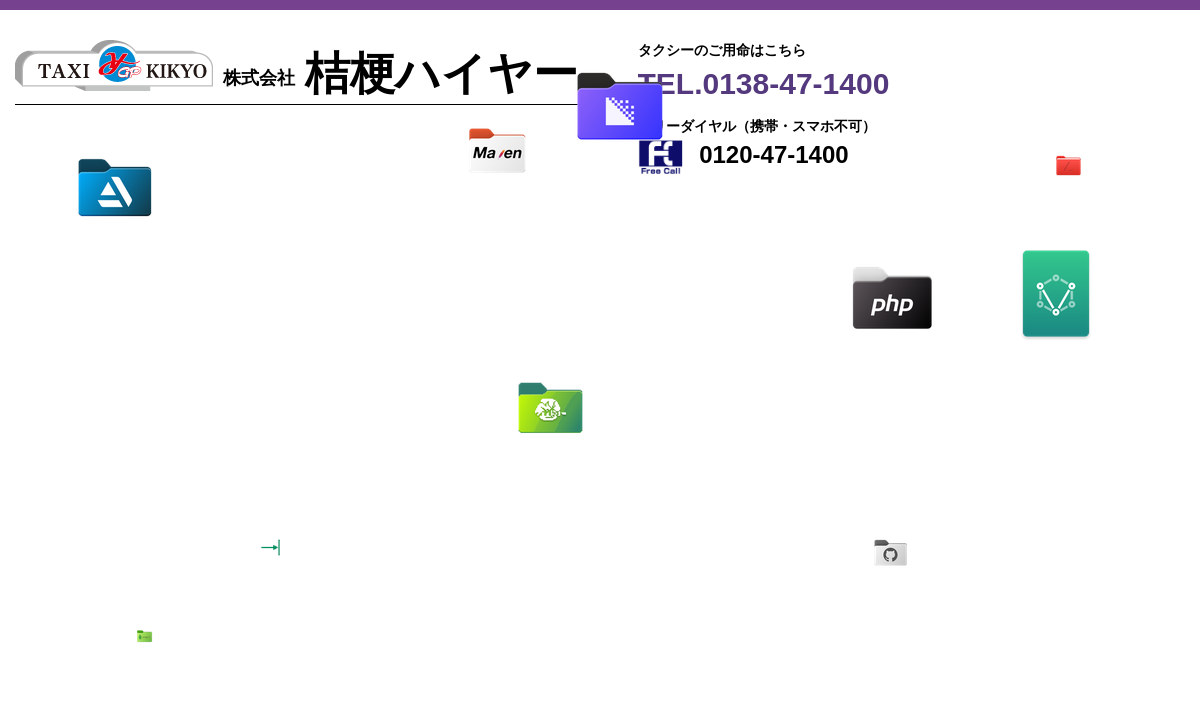  Describe the element at coordinates (114, 189) in the screenshot. I see `folder for artstation project files` at that location.